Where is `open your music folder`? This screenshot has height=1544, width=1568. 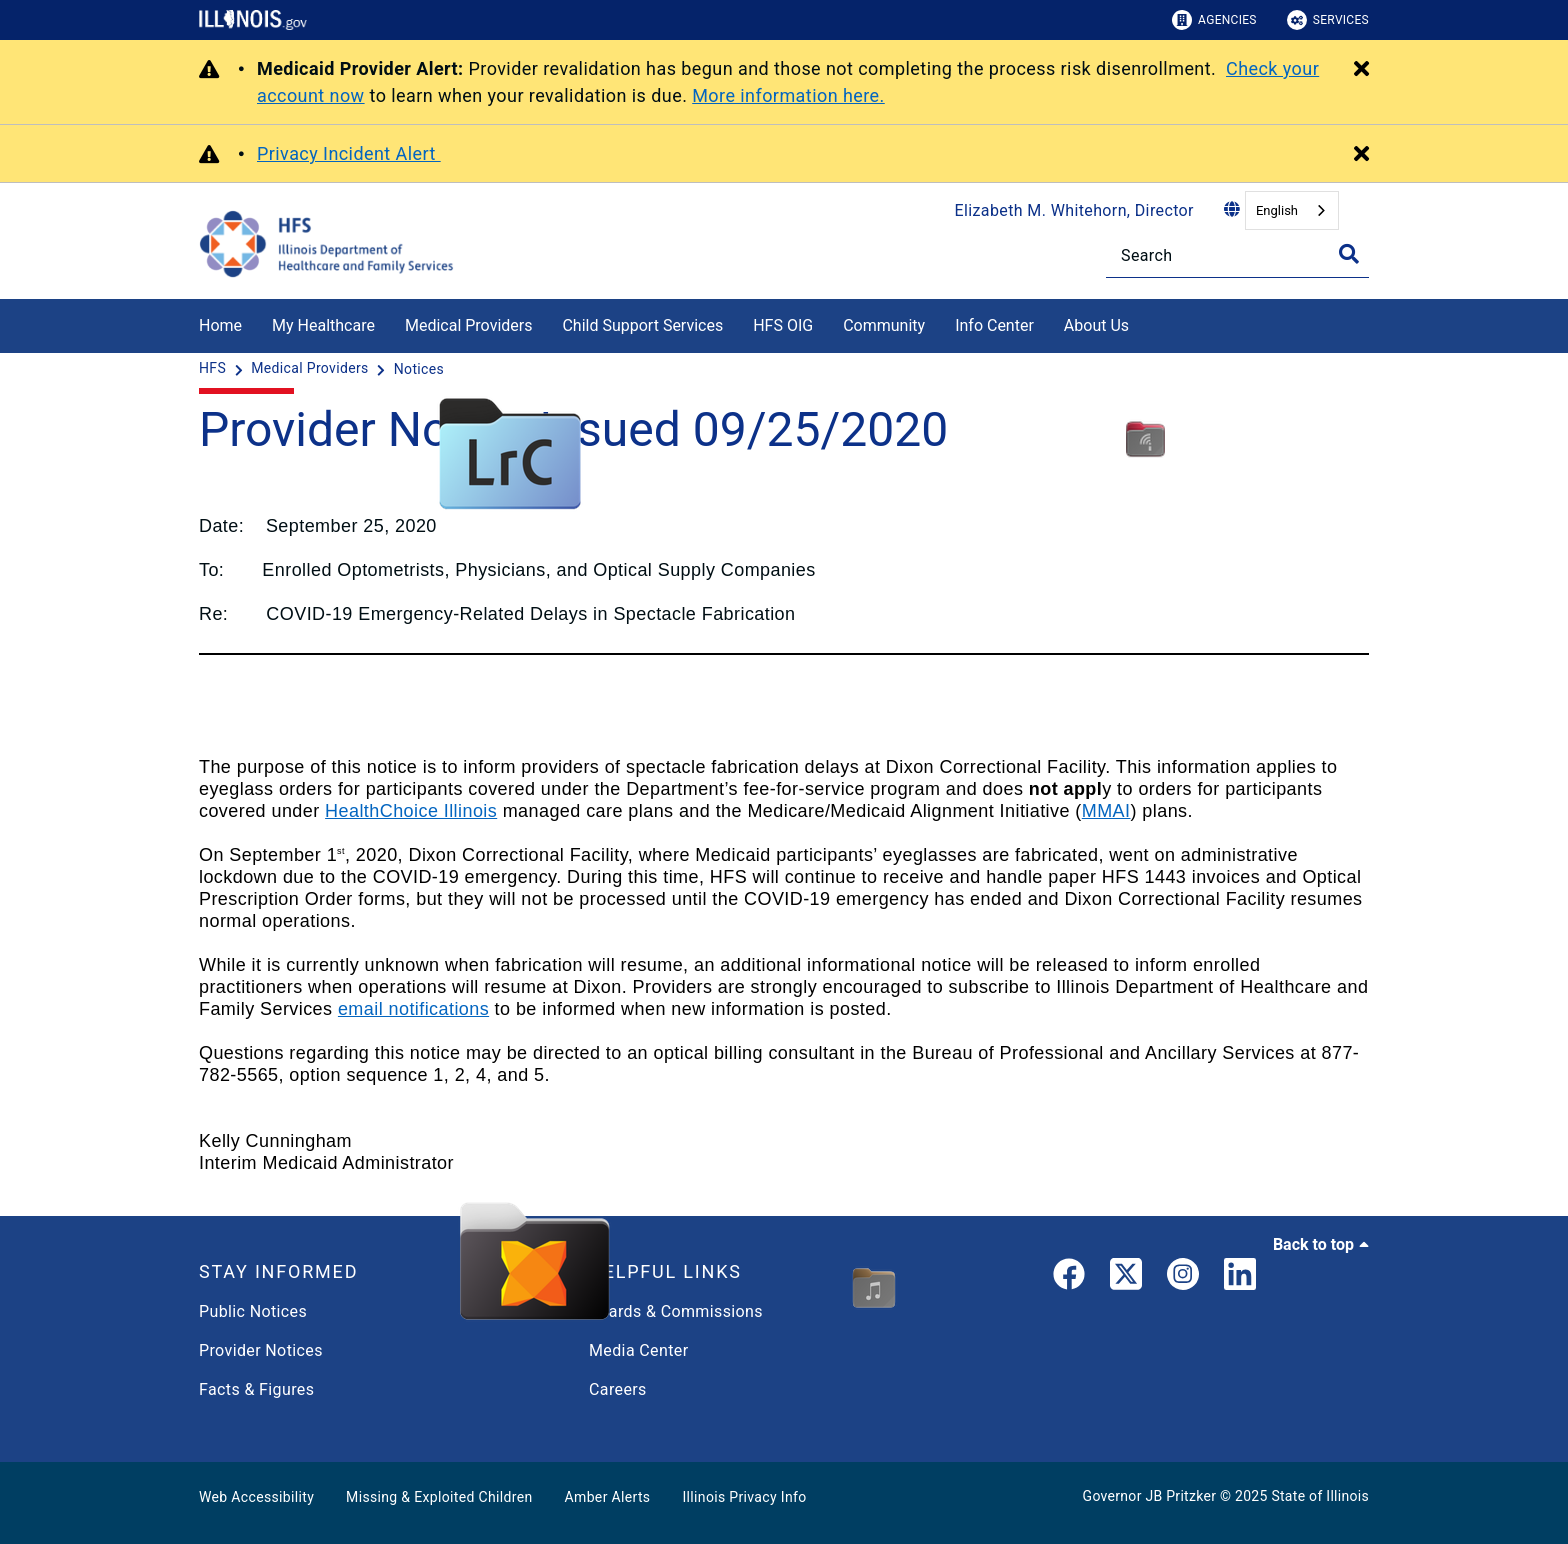
open your music folder is located at coordinates (874, 1288).